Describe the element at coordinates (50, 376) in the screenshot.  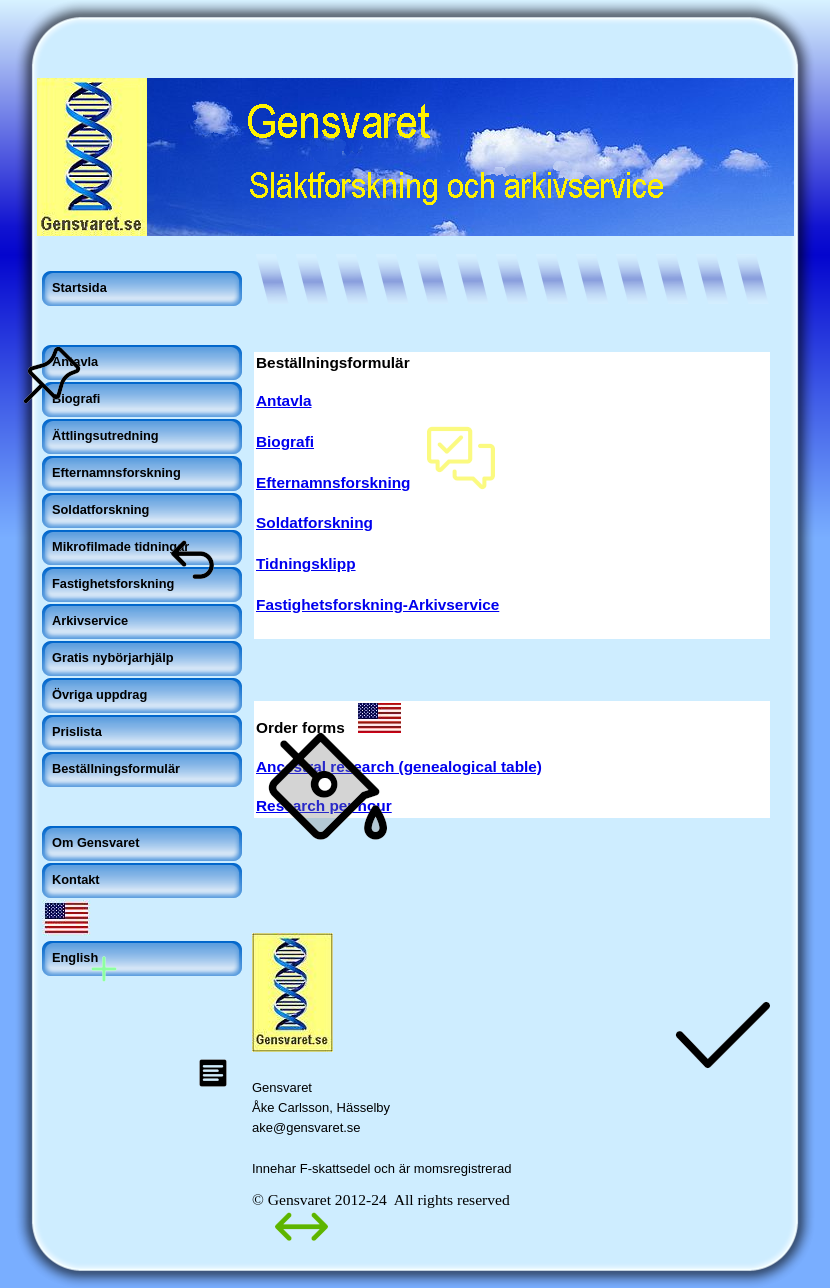
I see `pin an item to keep it visible` at that location.